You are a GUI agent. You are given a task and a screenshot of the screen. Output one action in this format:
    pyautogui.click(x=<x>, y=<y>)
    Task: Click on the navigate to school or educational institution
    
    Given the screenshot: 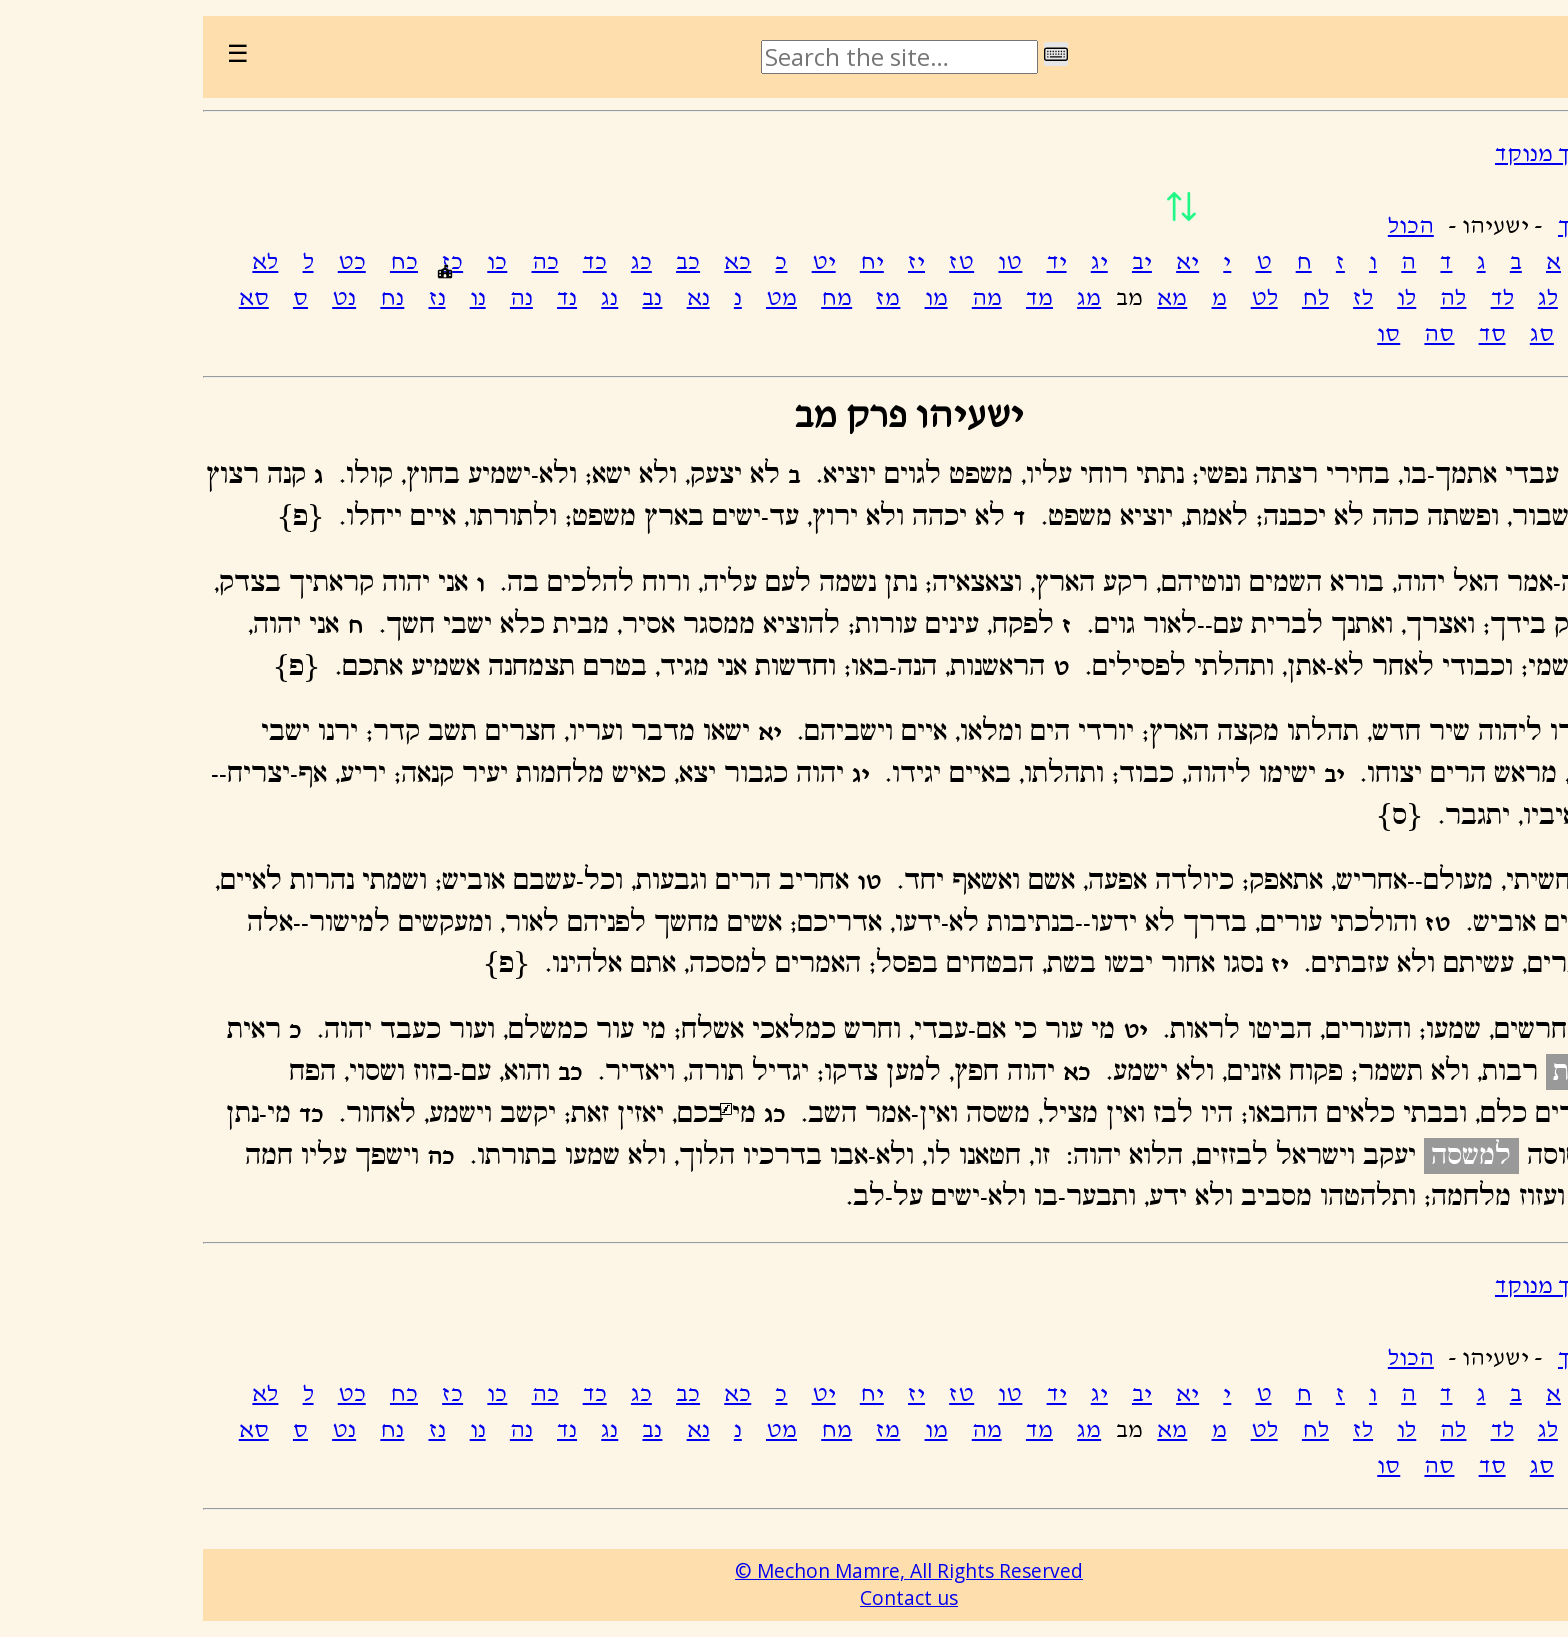 What is the action you would take?
    pyautogui.click(x=445, y=272)
    